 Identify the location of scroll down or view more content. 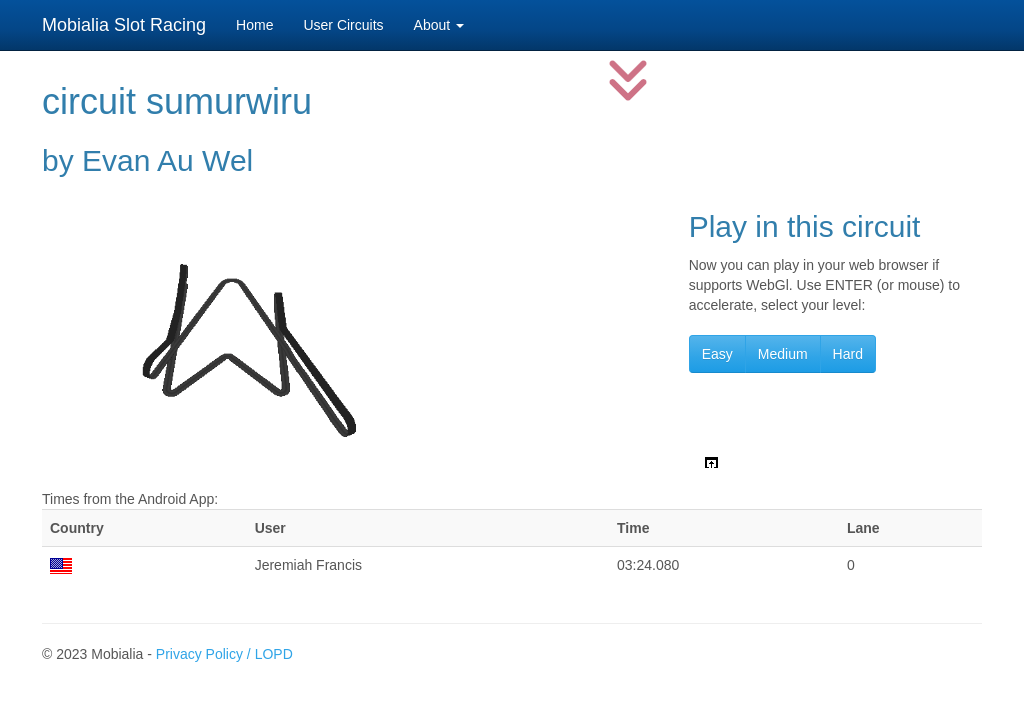
(628, 79).